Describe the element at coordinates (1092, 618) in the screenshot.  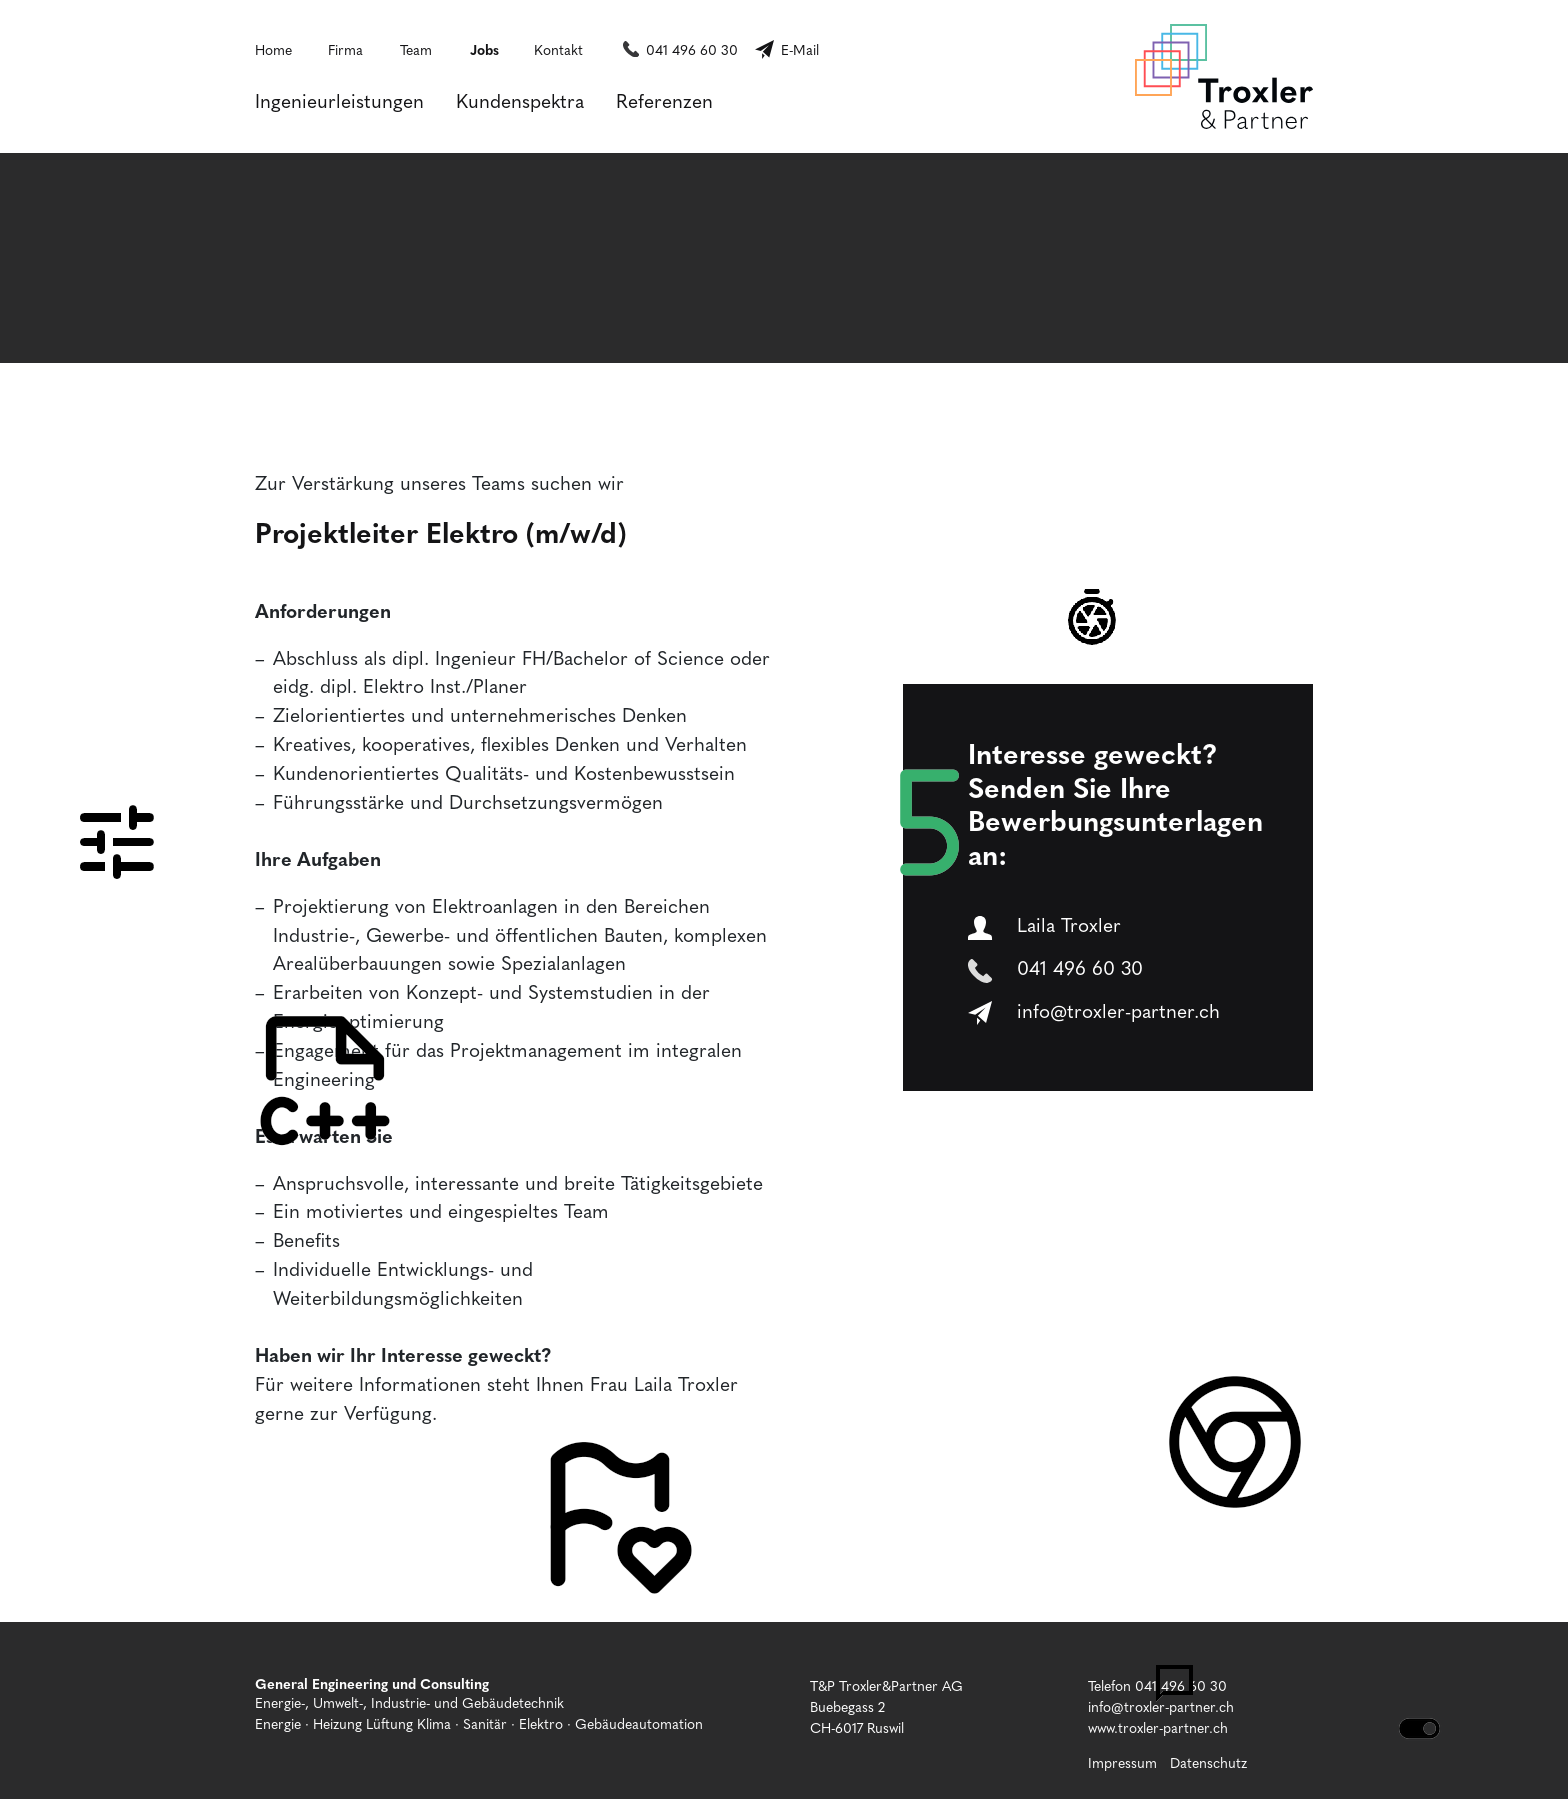
I see `adjust camera shutter speed settings` at that location.